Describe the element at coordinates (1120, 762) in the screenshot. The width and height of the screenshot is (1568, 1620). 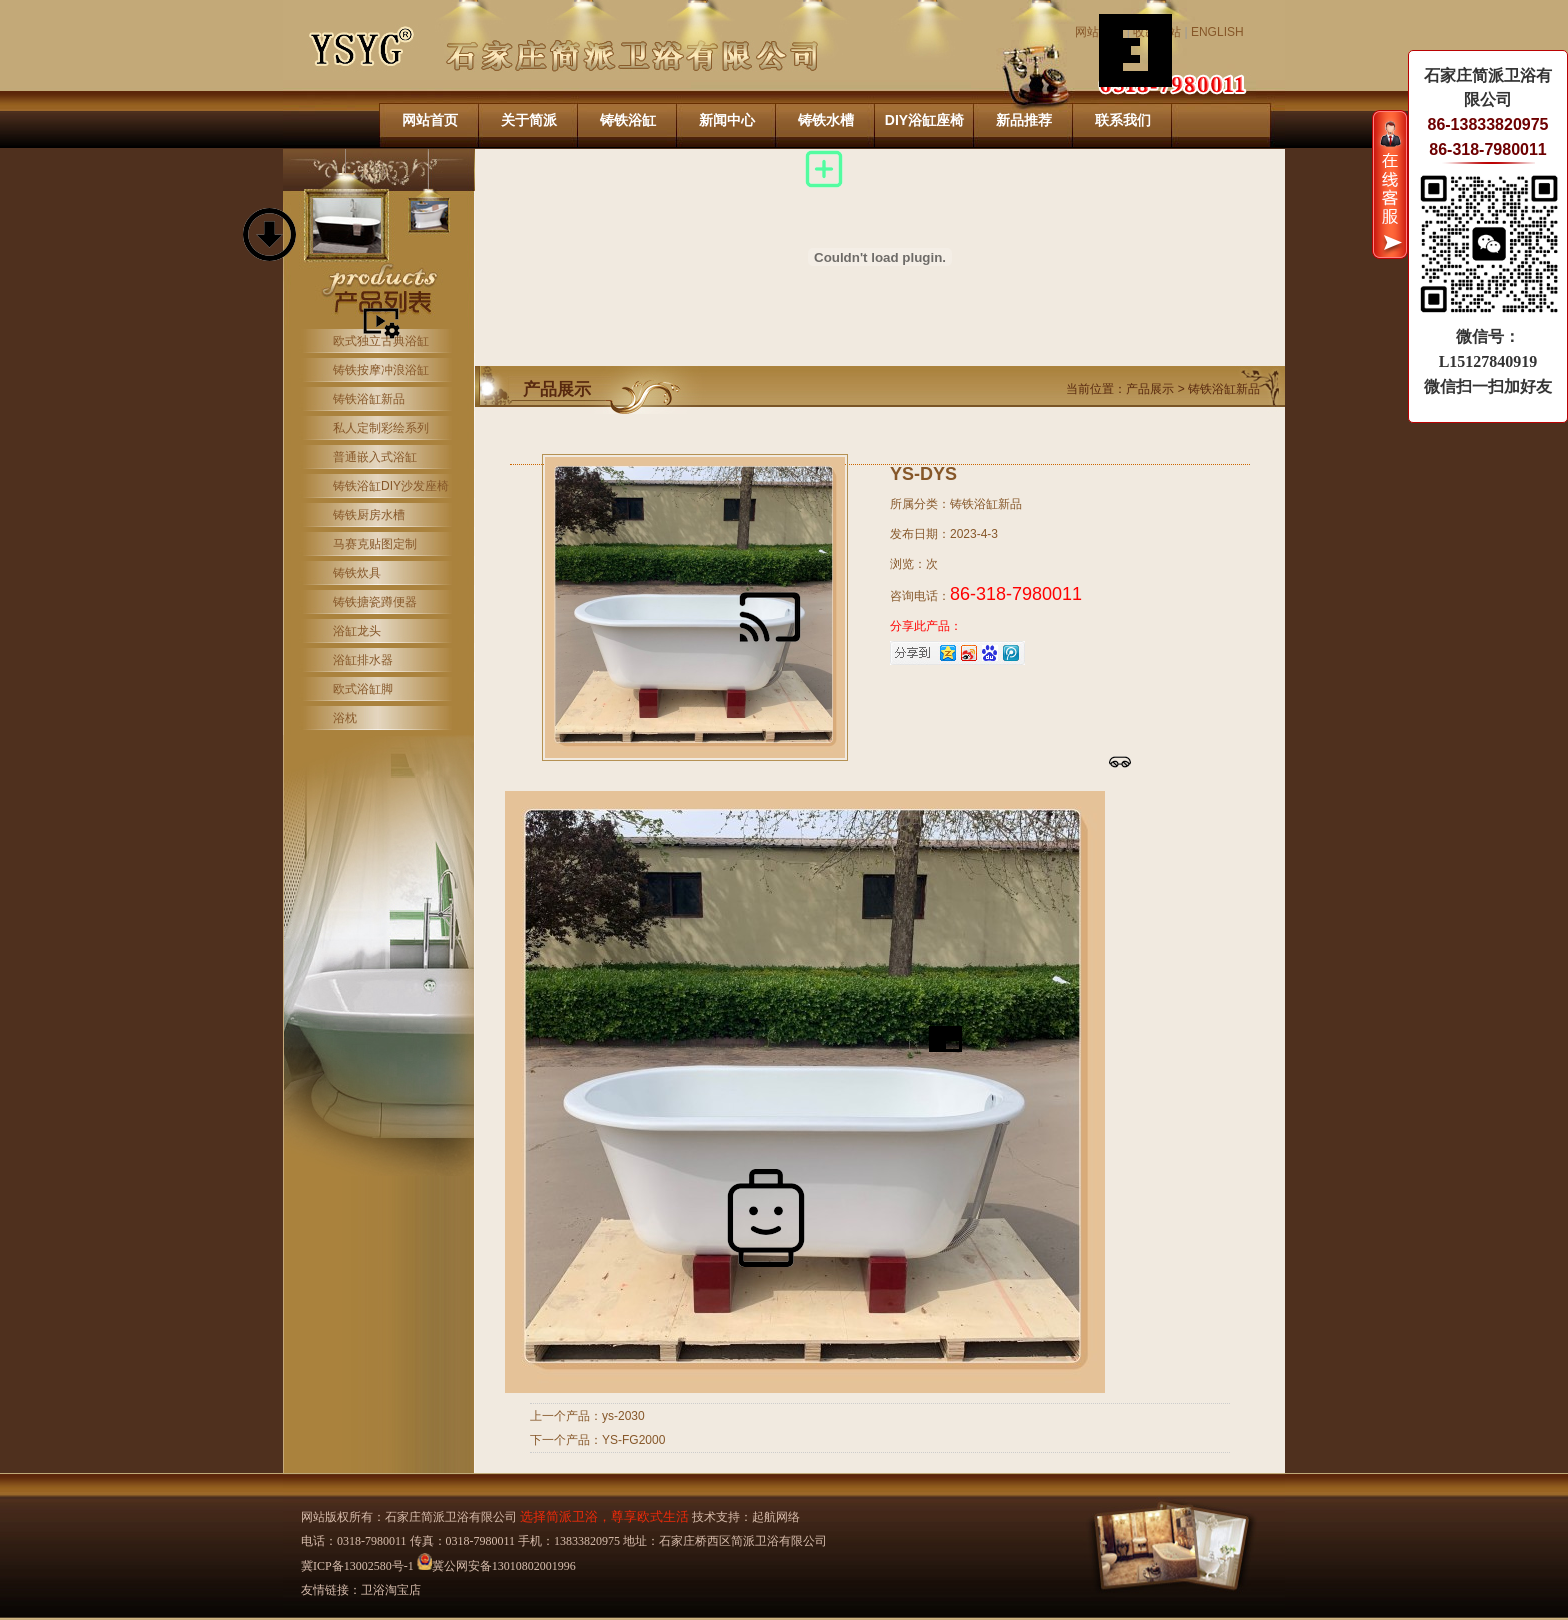
I see `access virtual reality or immersive mode` at that location.